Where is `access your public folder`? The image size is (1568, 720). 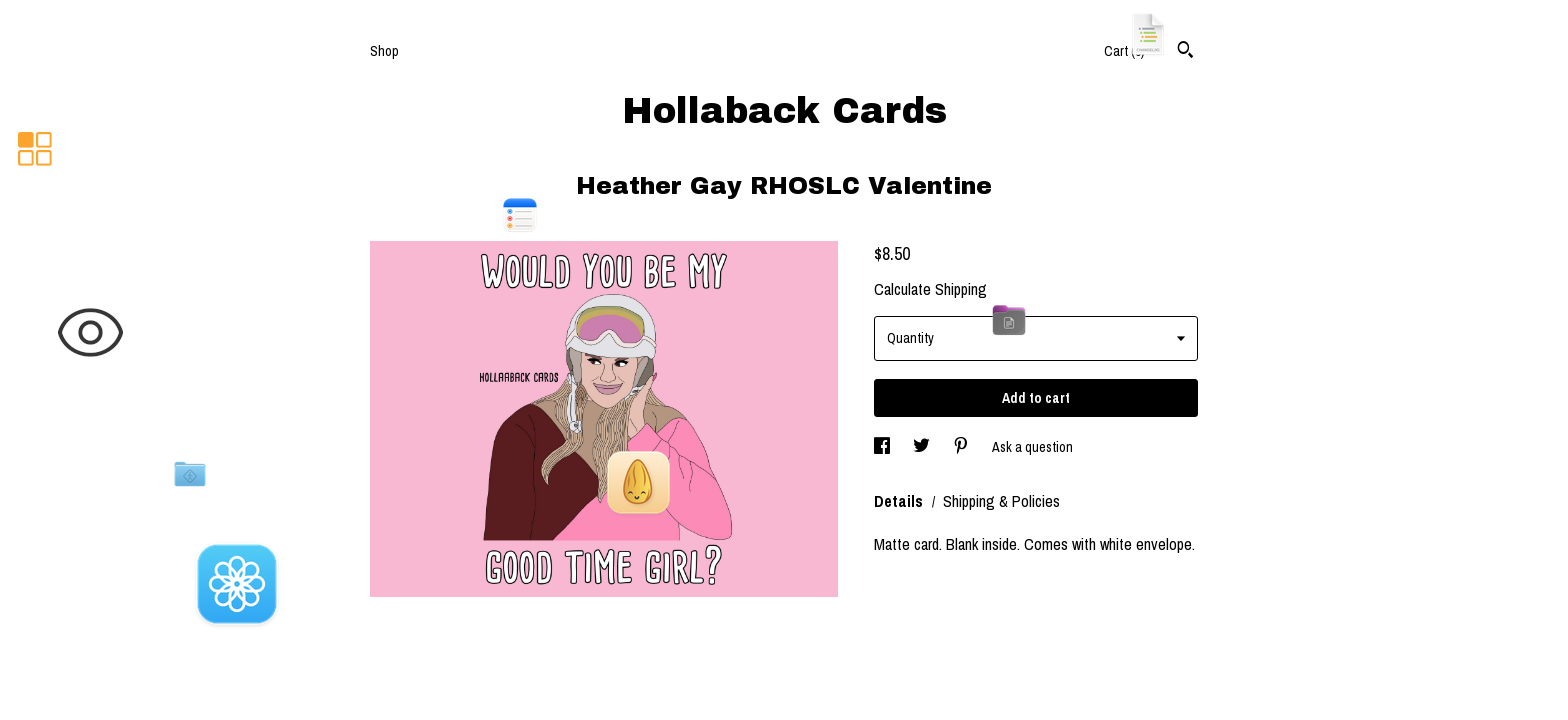 access your public folder is located at coordinates (190, 474).